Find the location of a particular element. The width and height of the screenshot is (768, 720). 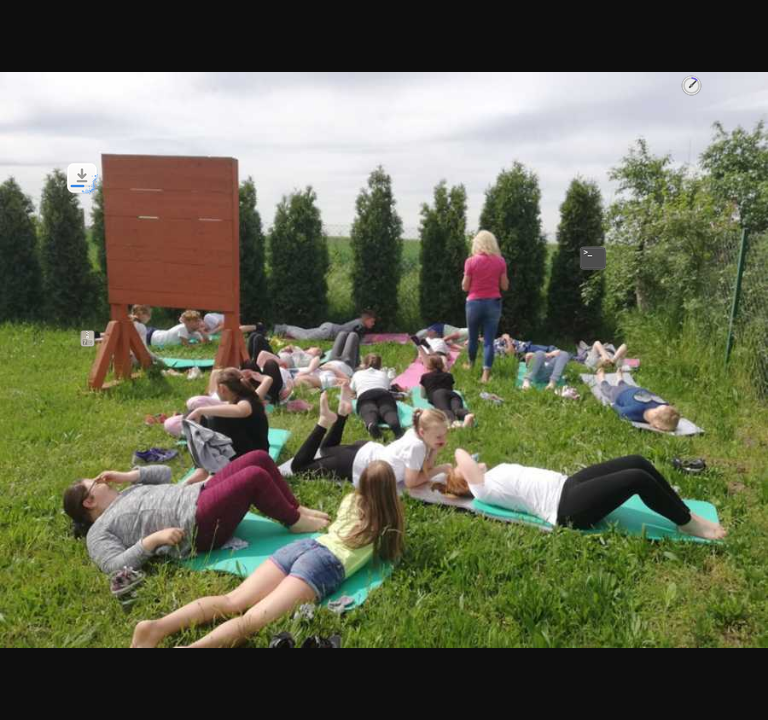

open varia download manager is located at coordinates (82, 178).